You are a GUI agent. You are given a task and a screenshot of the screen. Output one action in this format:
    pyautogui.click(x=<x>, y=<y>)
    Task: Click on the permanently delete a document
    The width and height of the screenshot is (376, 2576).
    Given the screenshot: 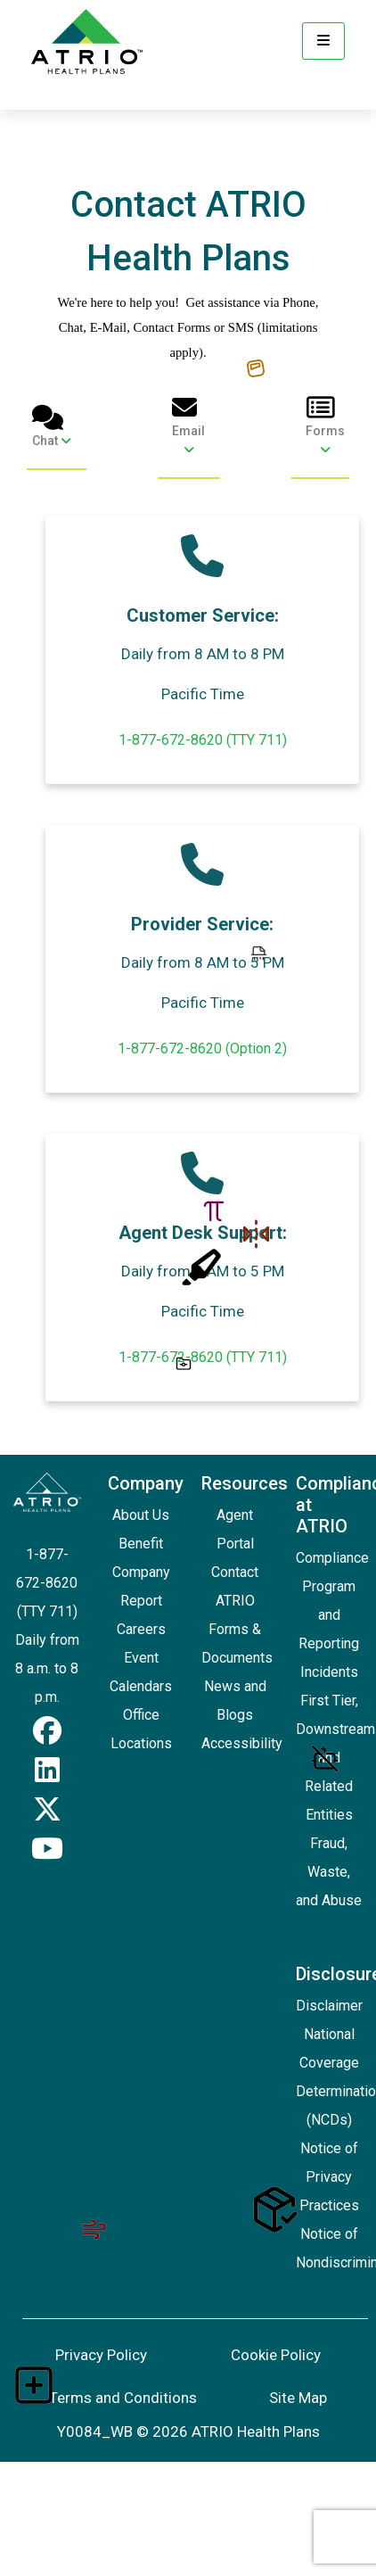 What is the action you would take?
    pyautogui.click(x=258, y=954)
    